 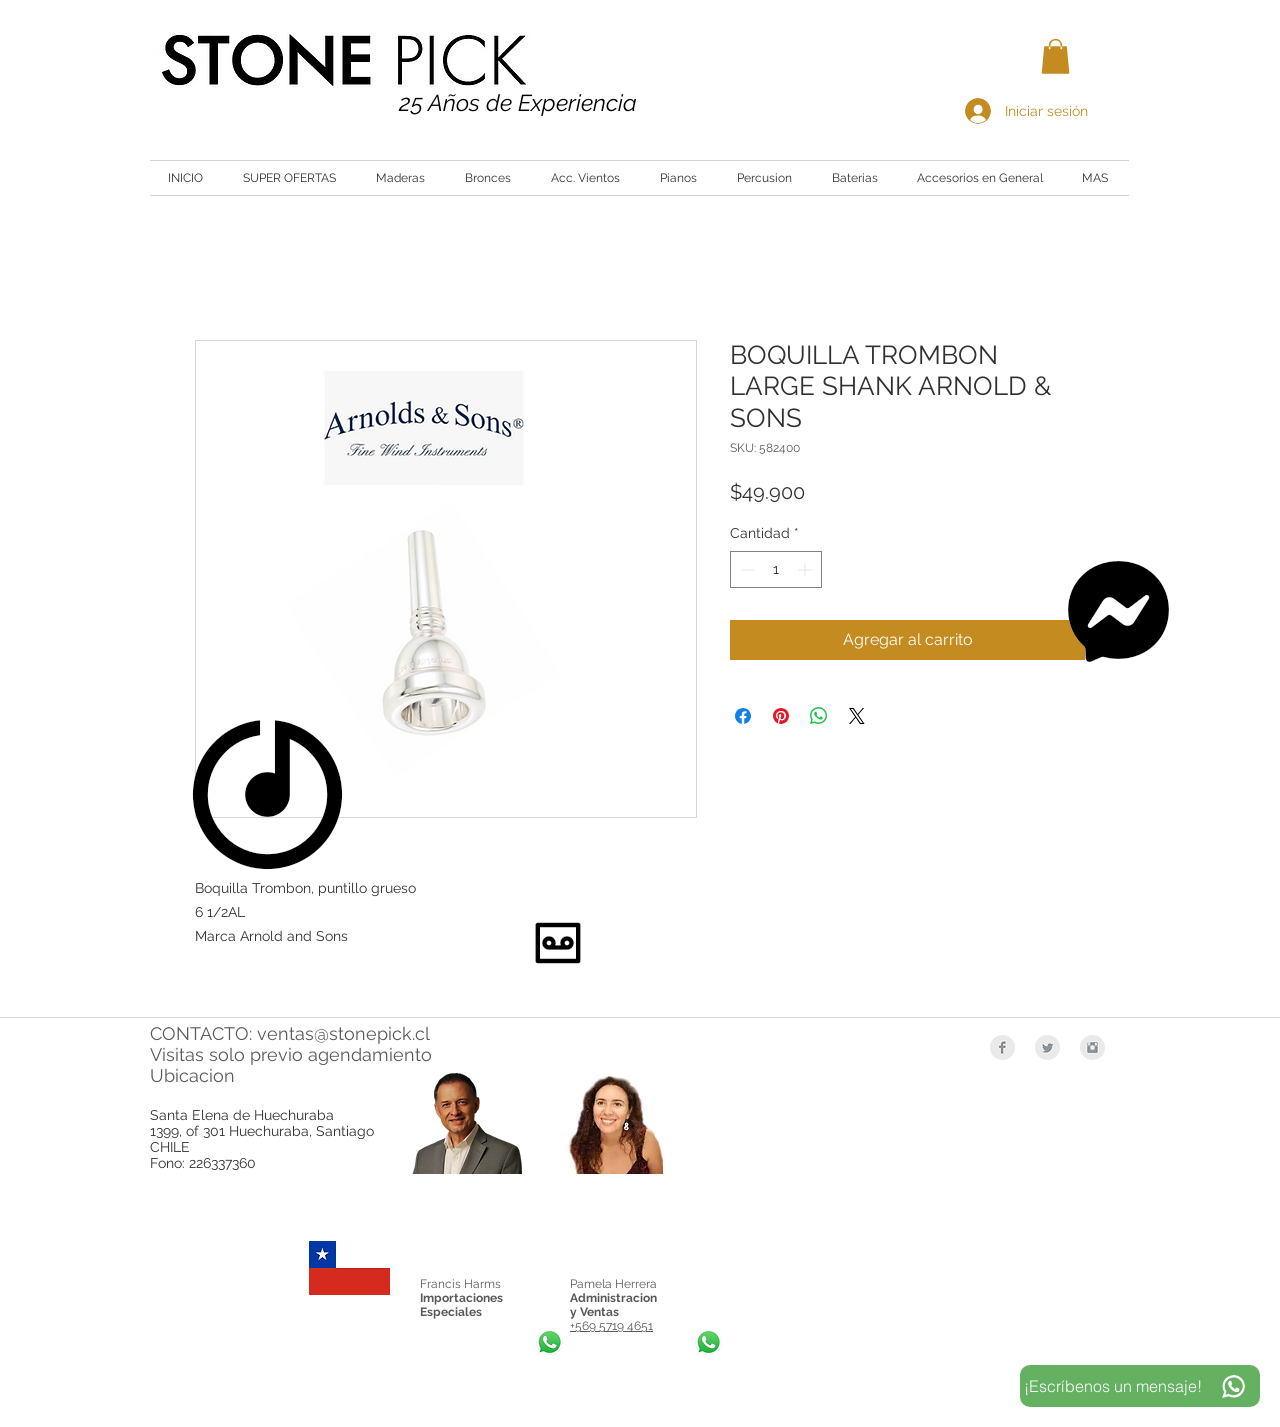 What do you see at coordinates (267, 794) in the screenshot?
I see `play or browse music library` at bounding box center [267, 794].